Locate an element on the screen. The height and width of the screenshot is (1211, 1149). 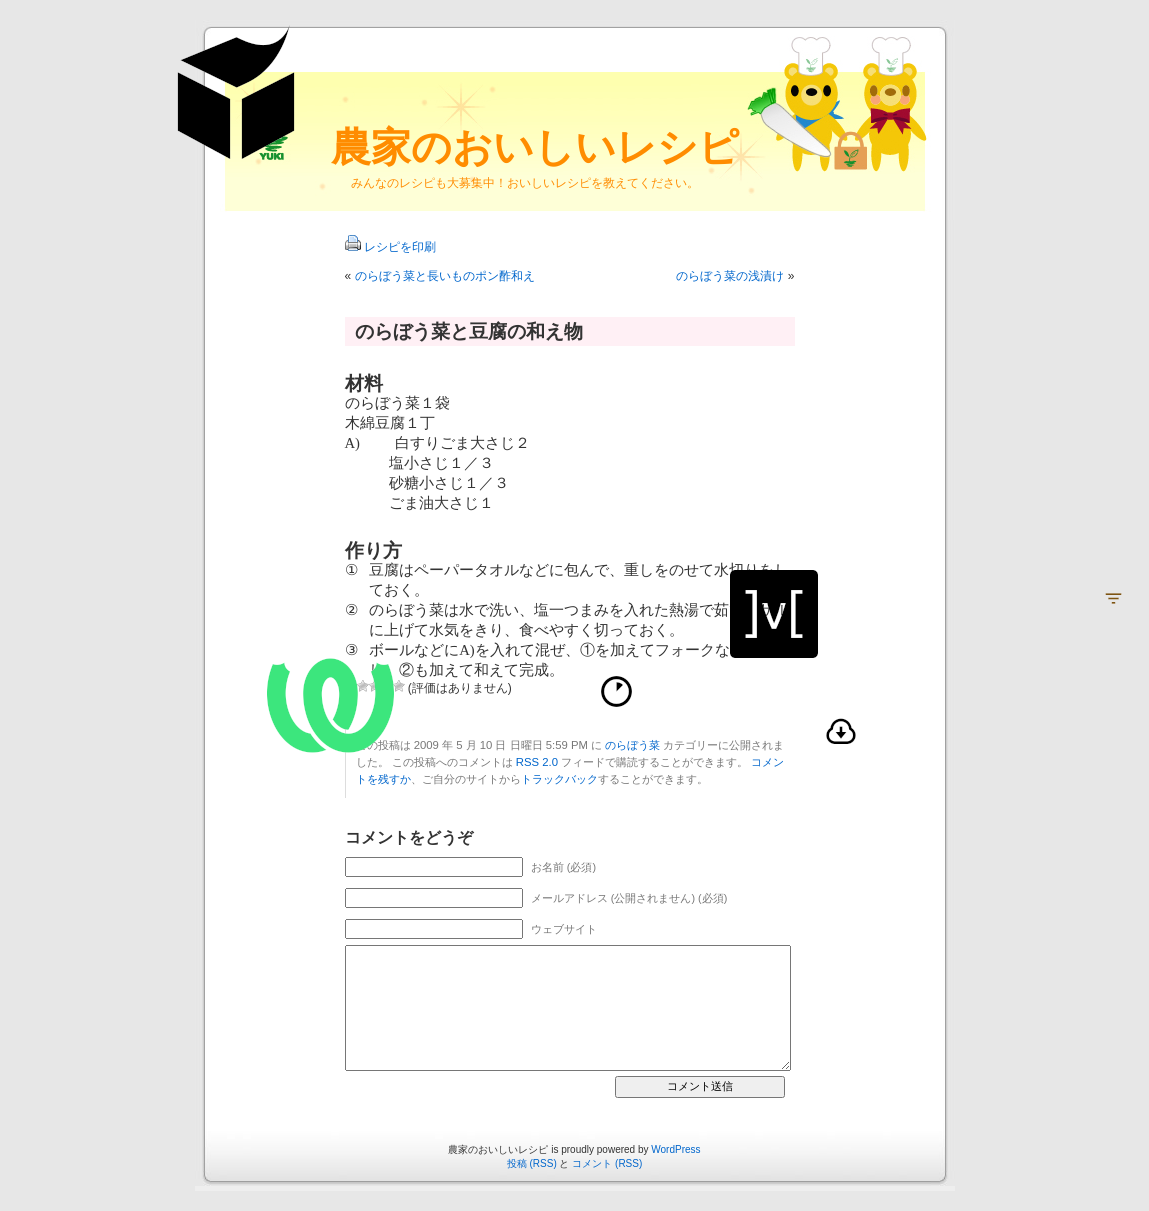
indicates 25% progress or completion status is located at coordinates (616, 691).